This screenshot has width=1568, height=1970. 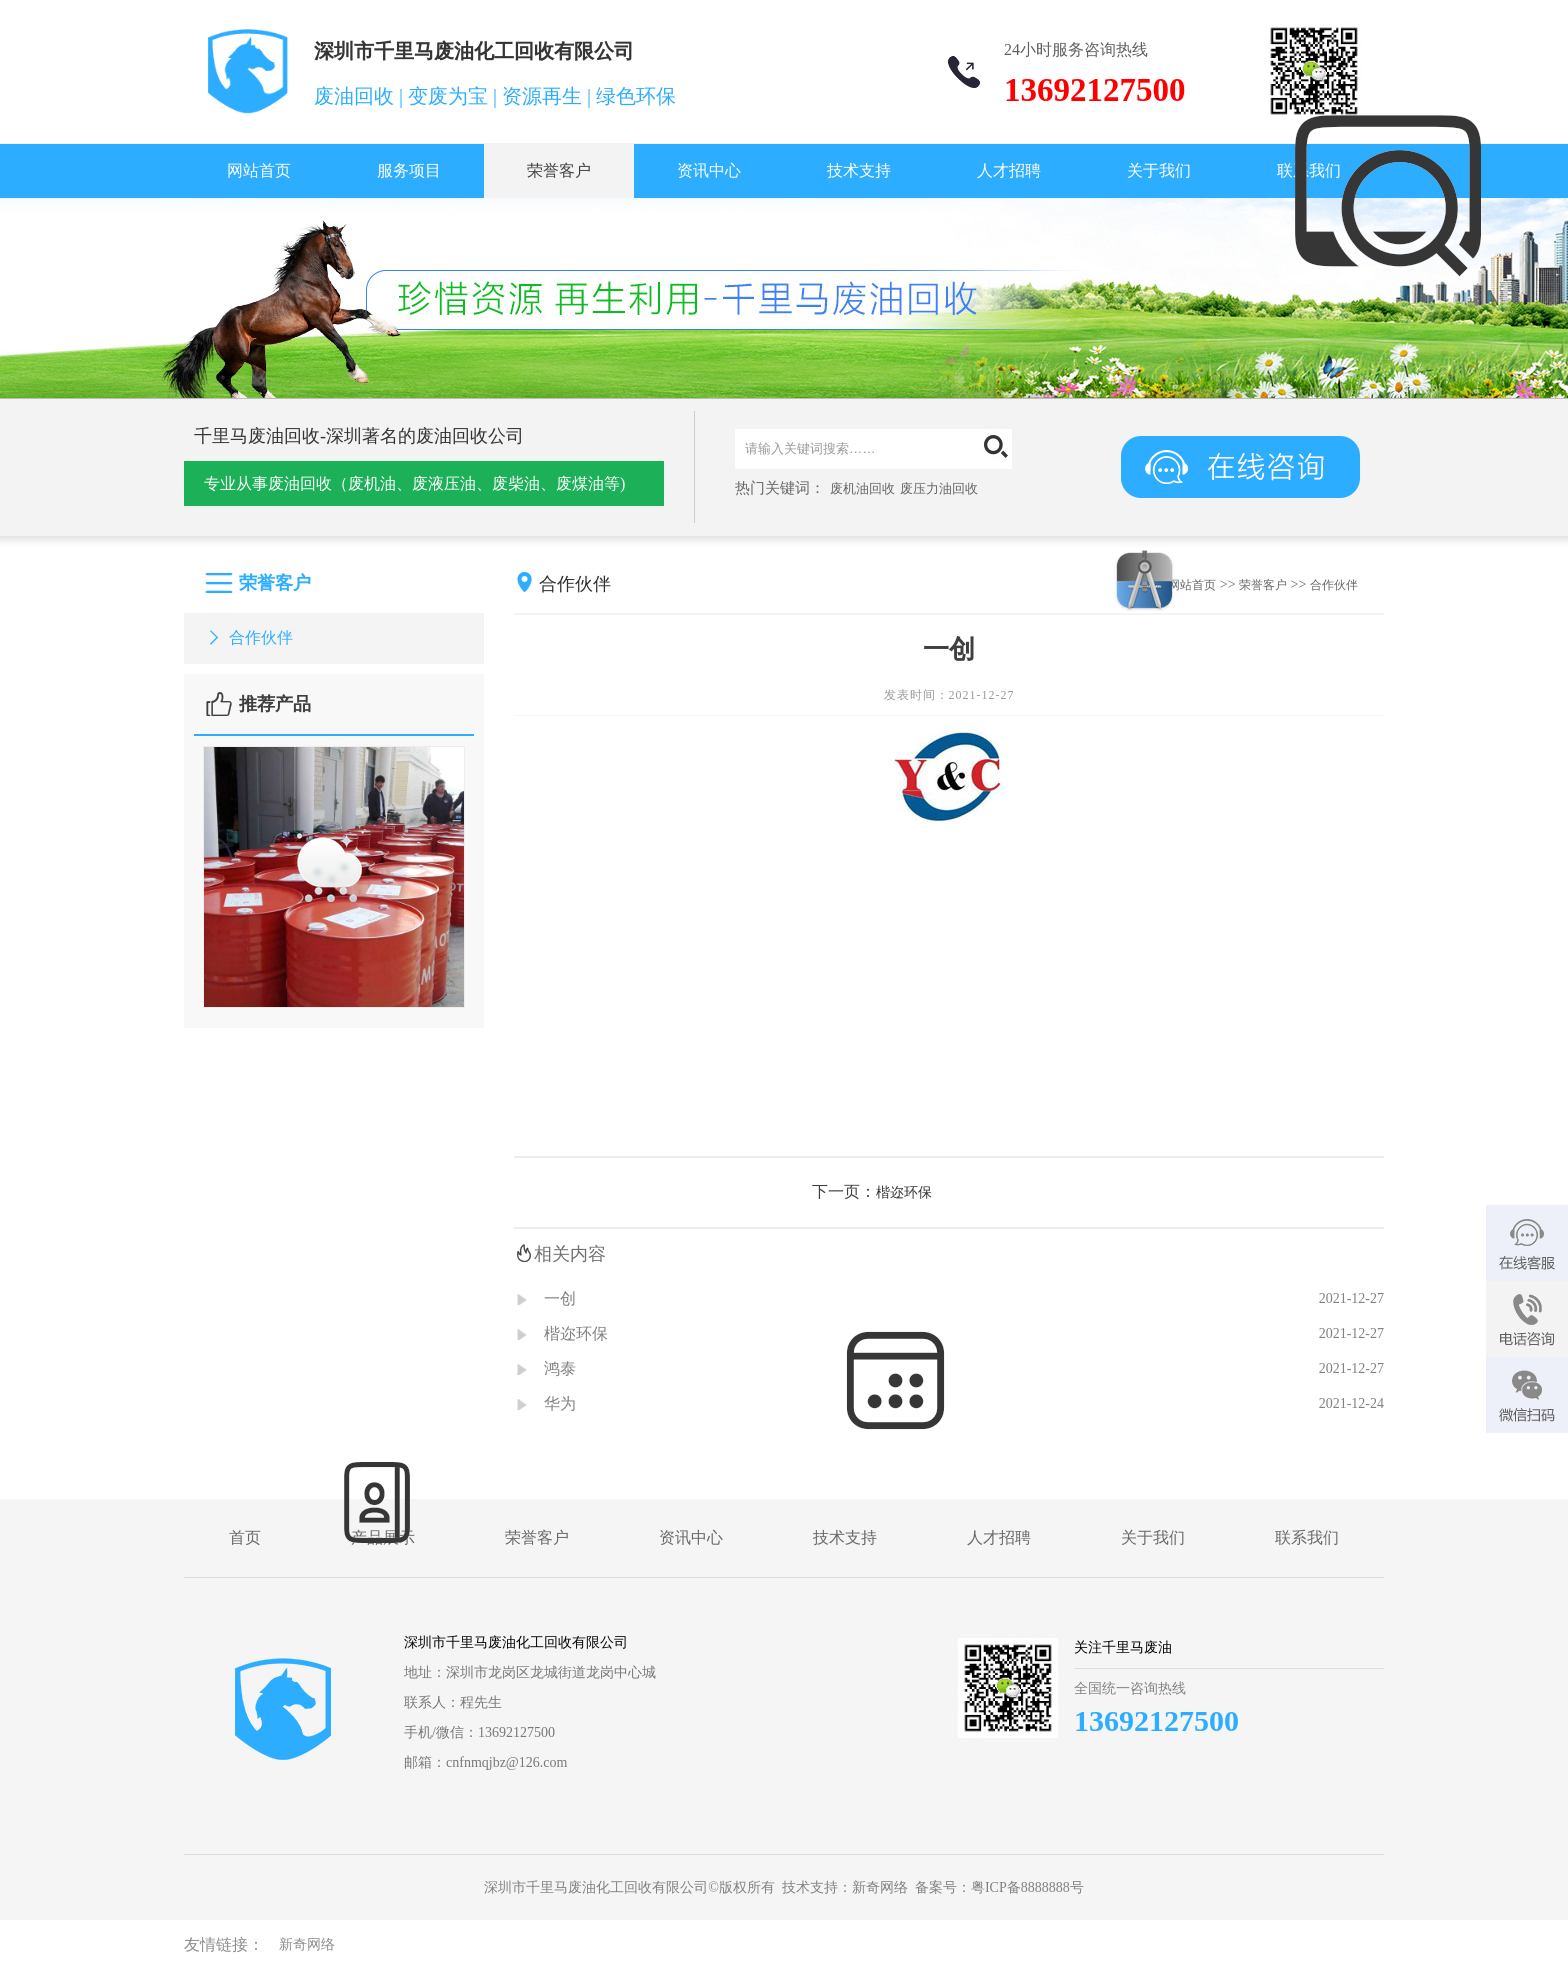 What do you see at coordinates (1144, 580) in the screenshot?
I see `open app icon preview tool` at bounding box center [1144, 580].